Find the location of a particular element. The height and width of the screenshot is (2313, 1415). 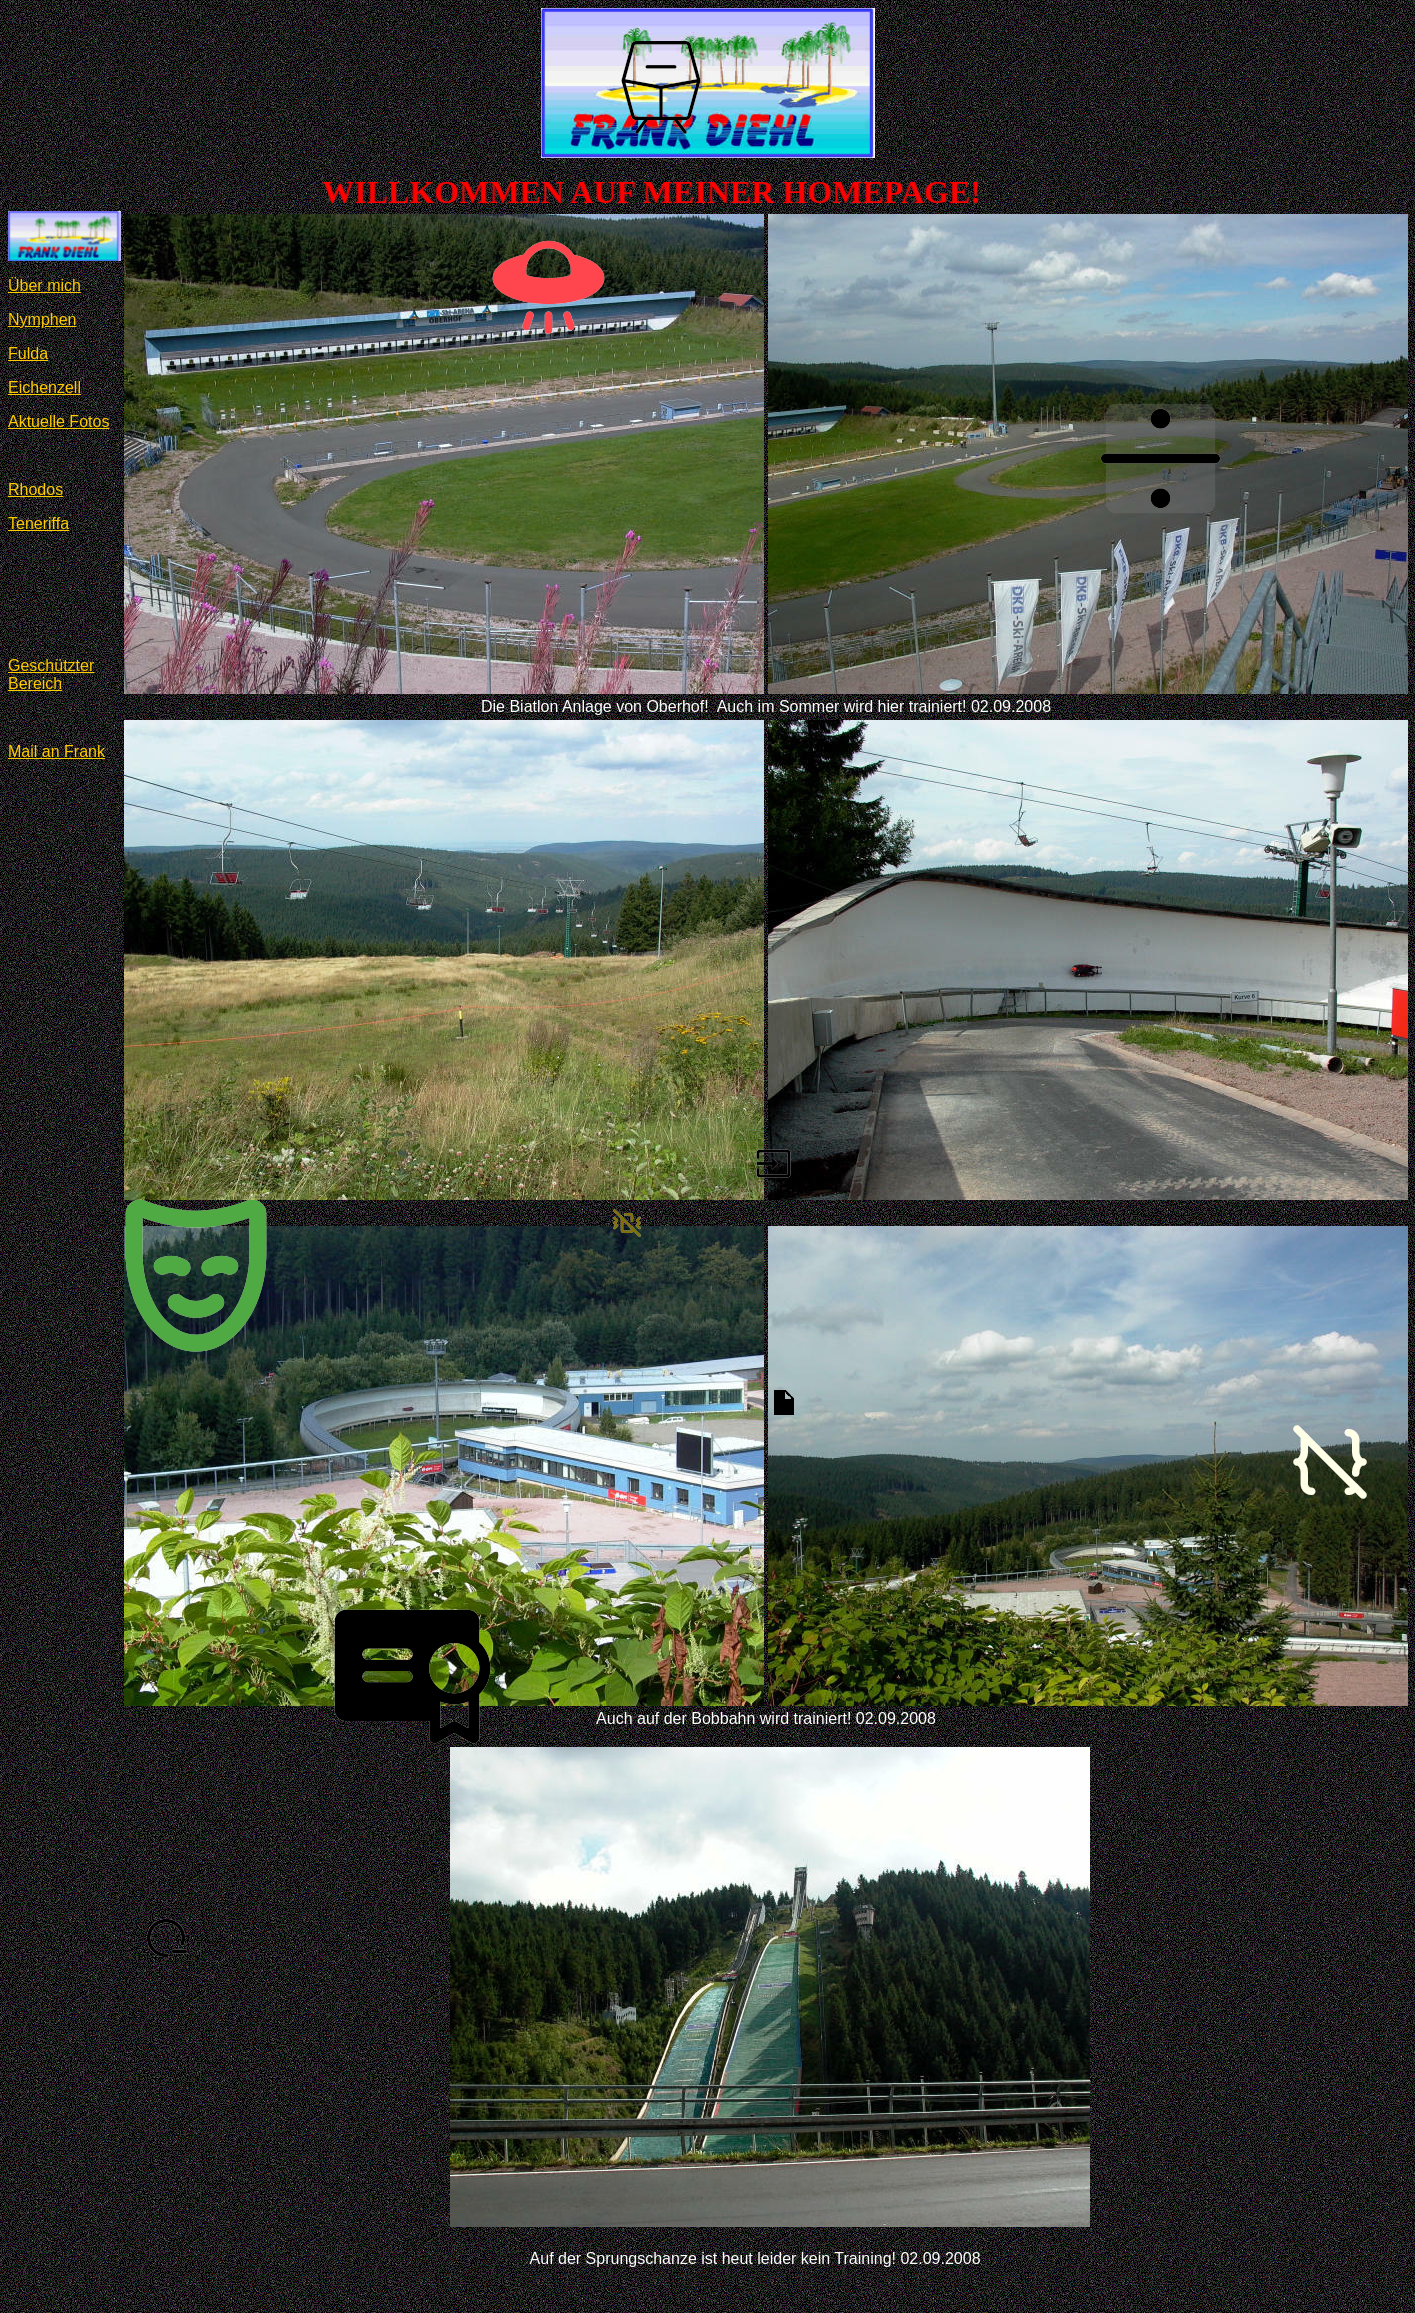

view certificate or credential details is located at coordinates (407, 1671).